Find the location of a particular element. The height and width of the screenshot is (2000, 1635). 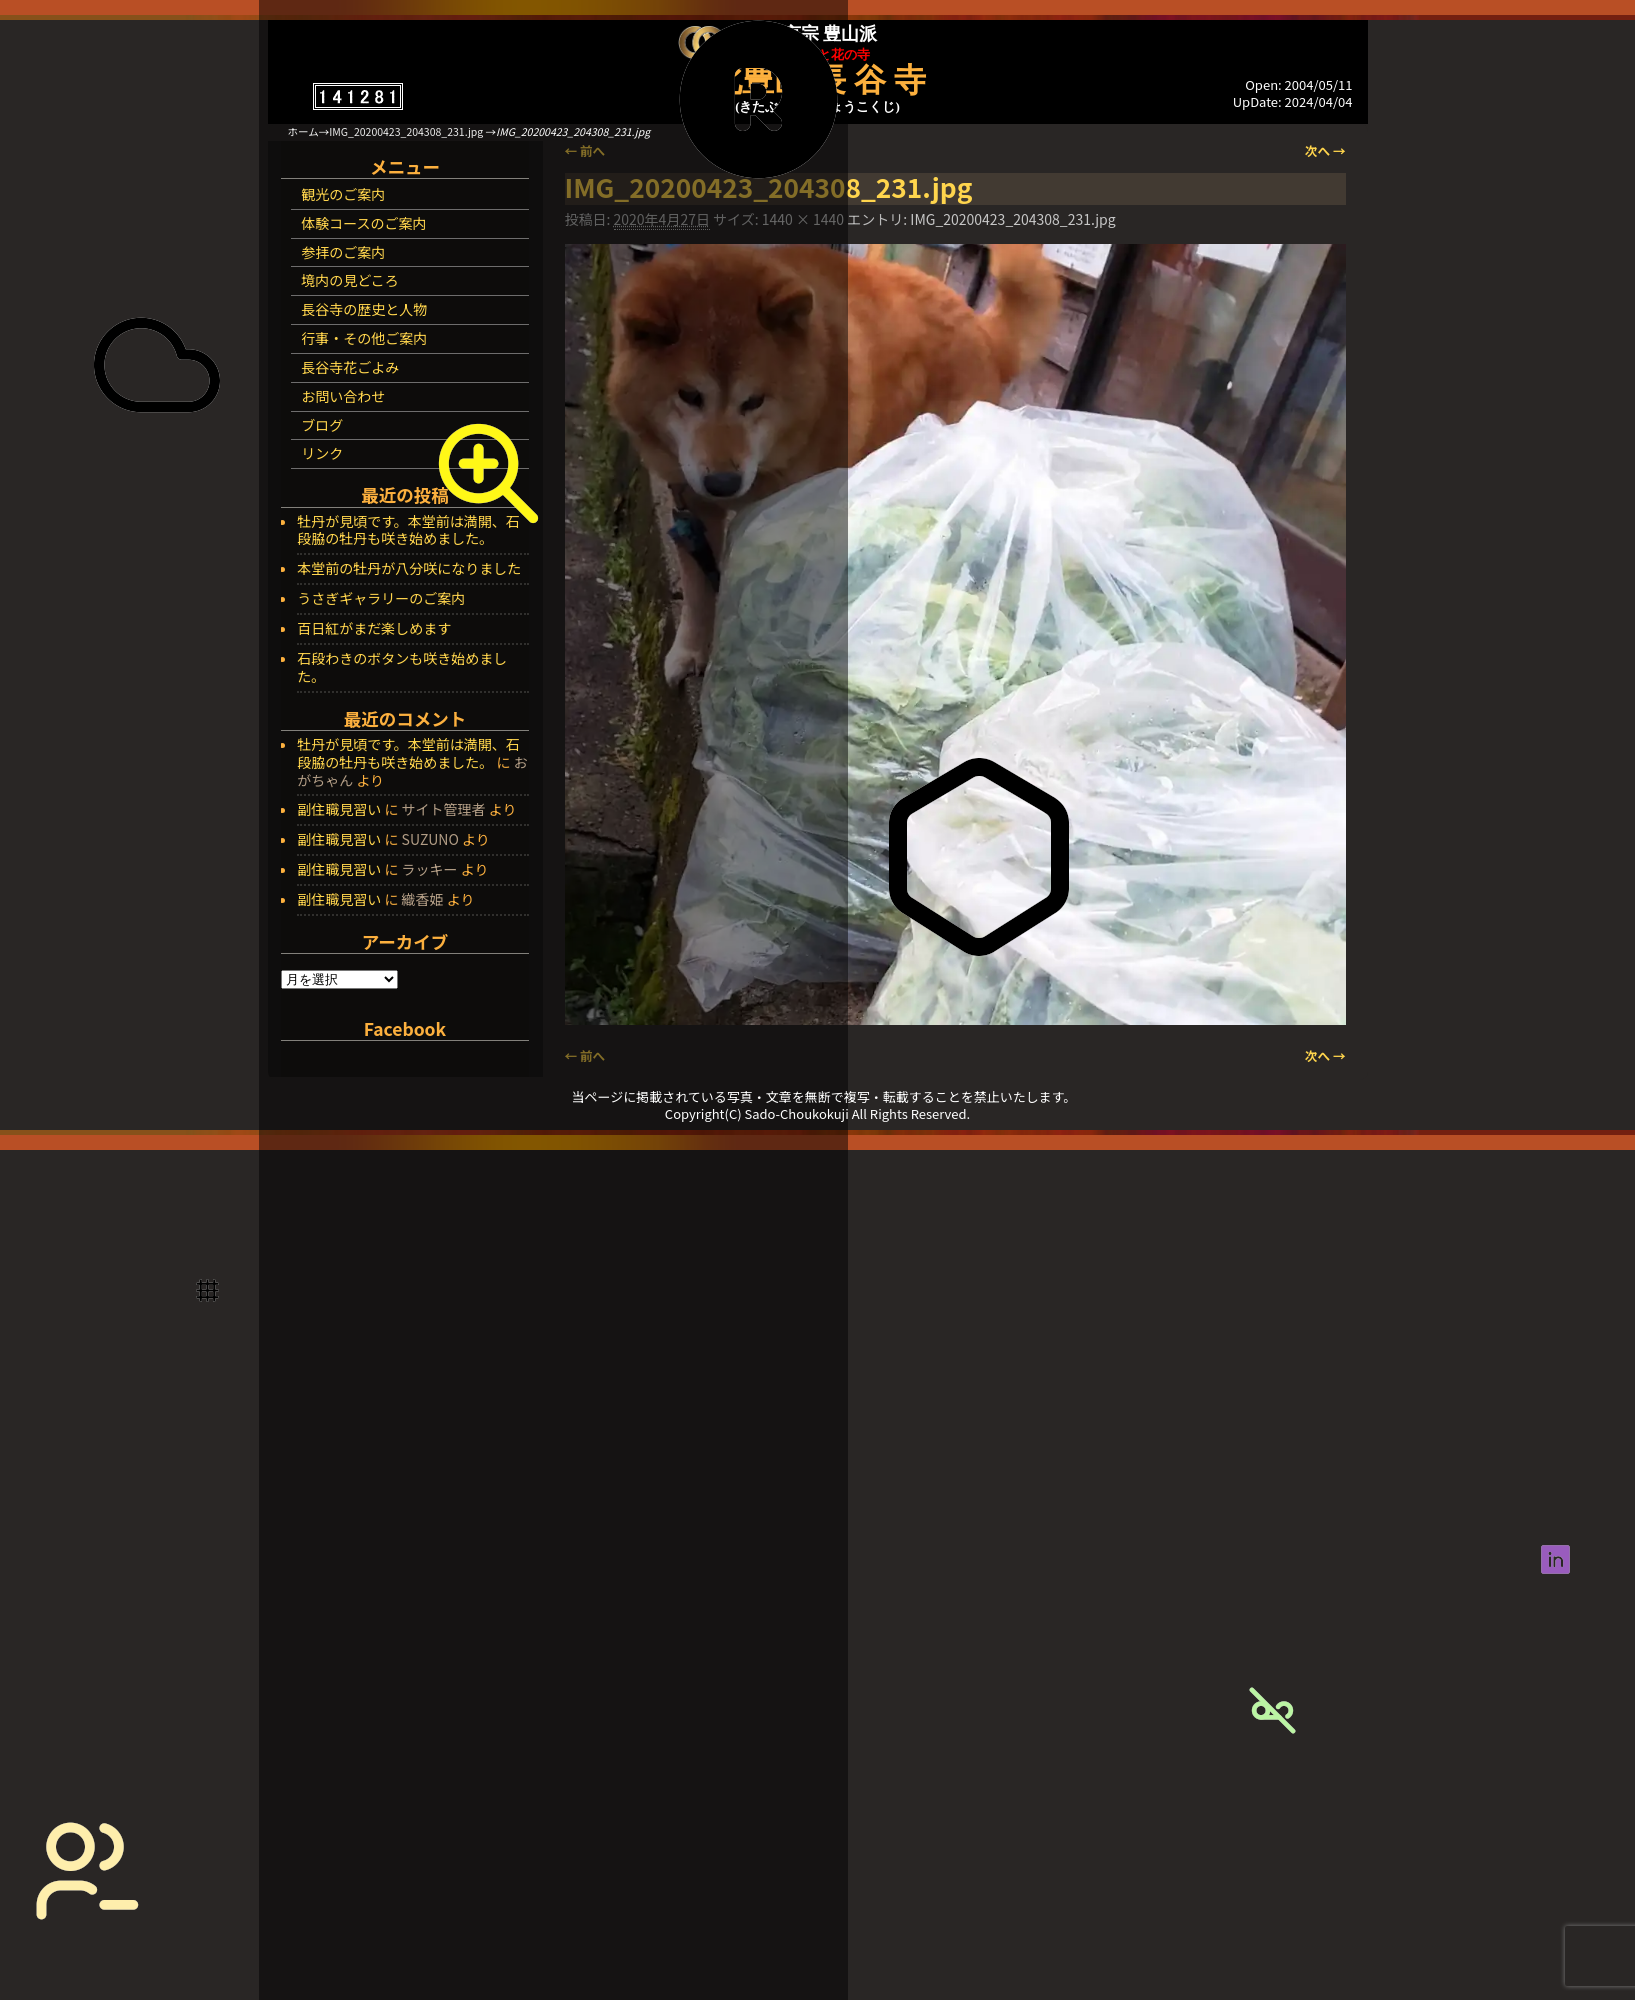

voicemail disabled or unavailable is located at coordinates (1272, 1710).